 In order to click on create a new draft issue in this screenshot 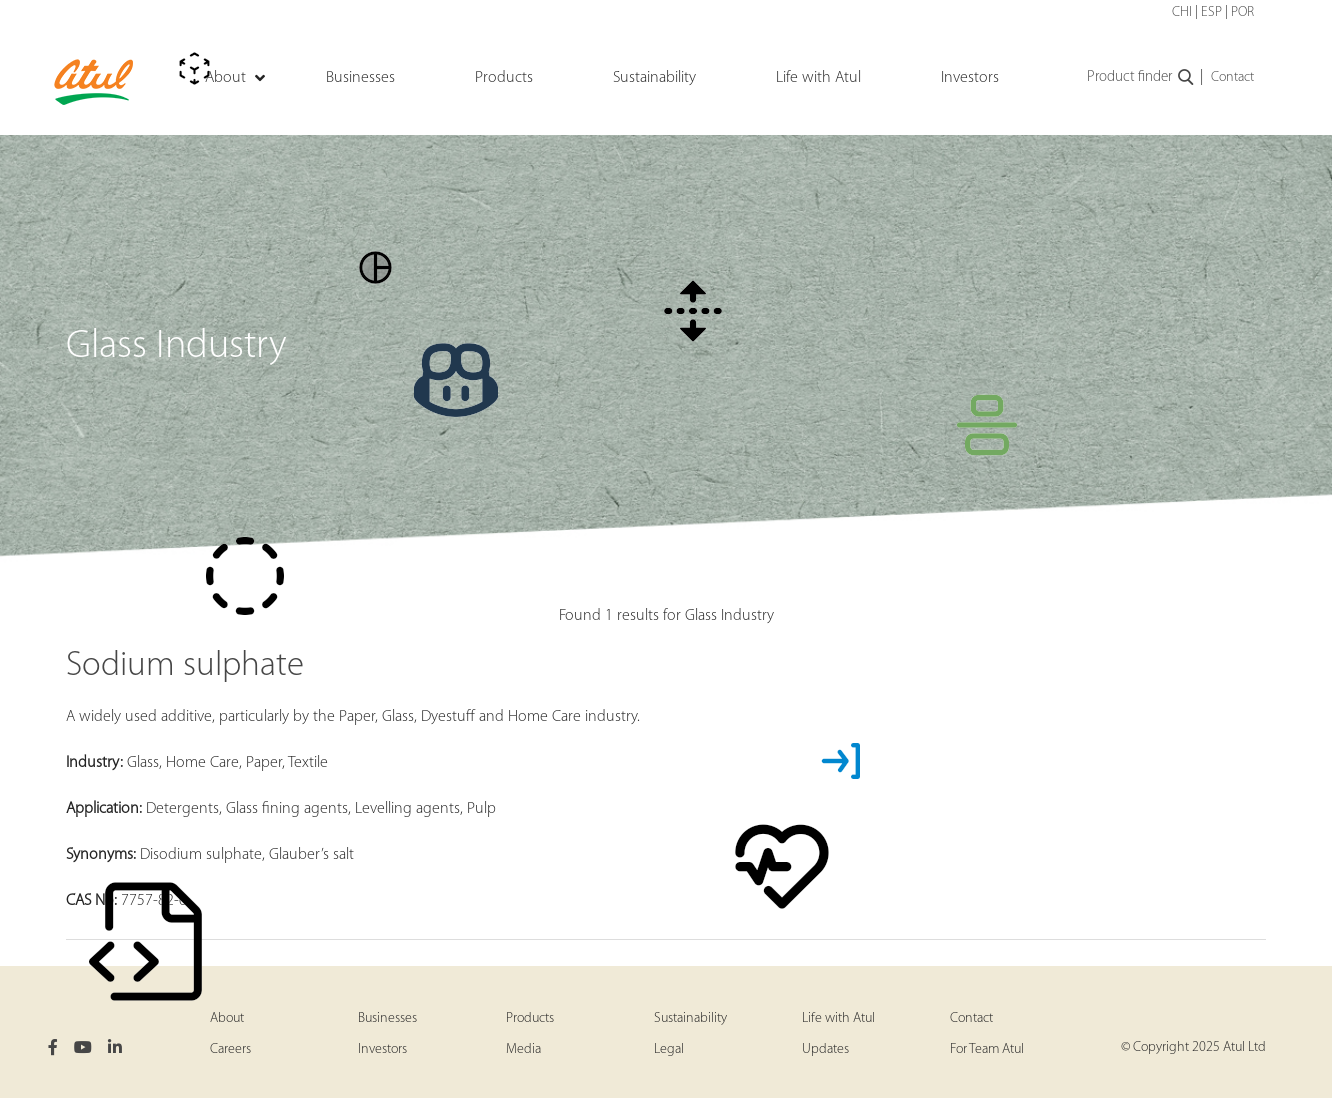, I will do `click(245, 576)`.